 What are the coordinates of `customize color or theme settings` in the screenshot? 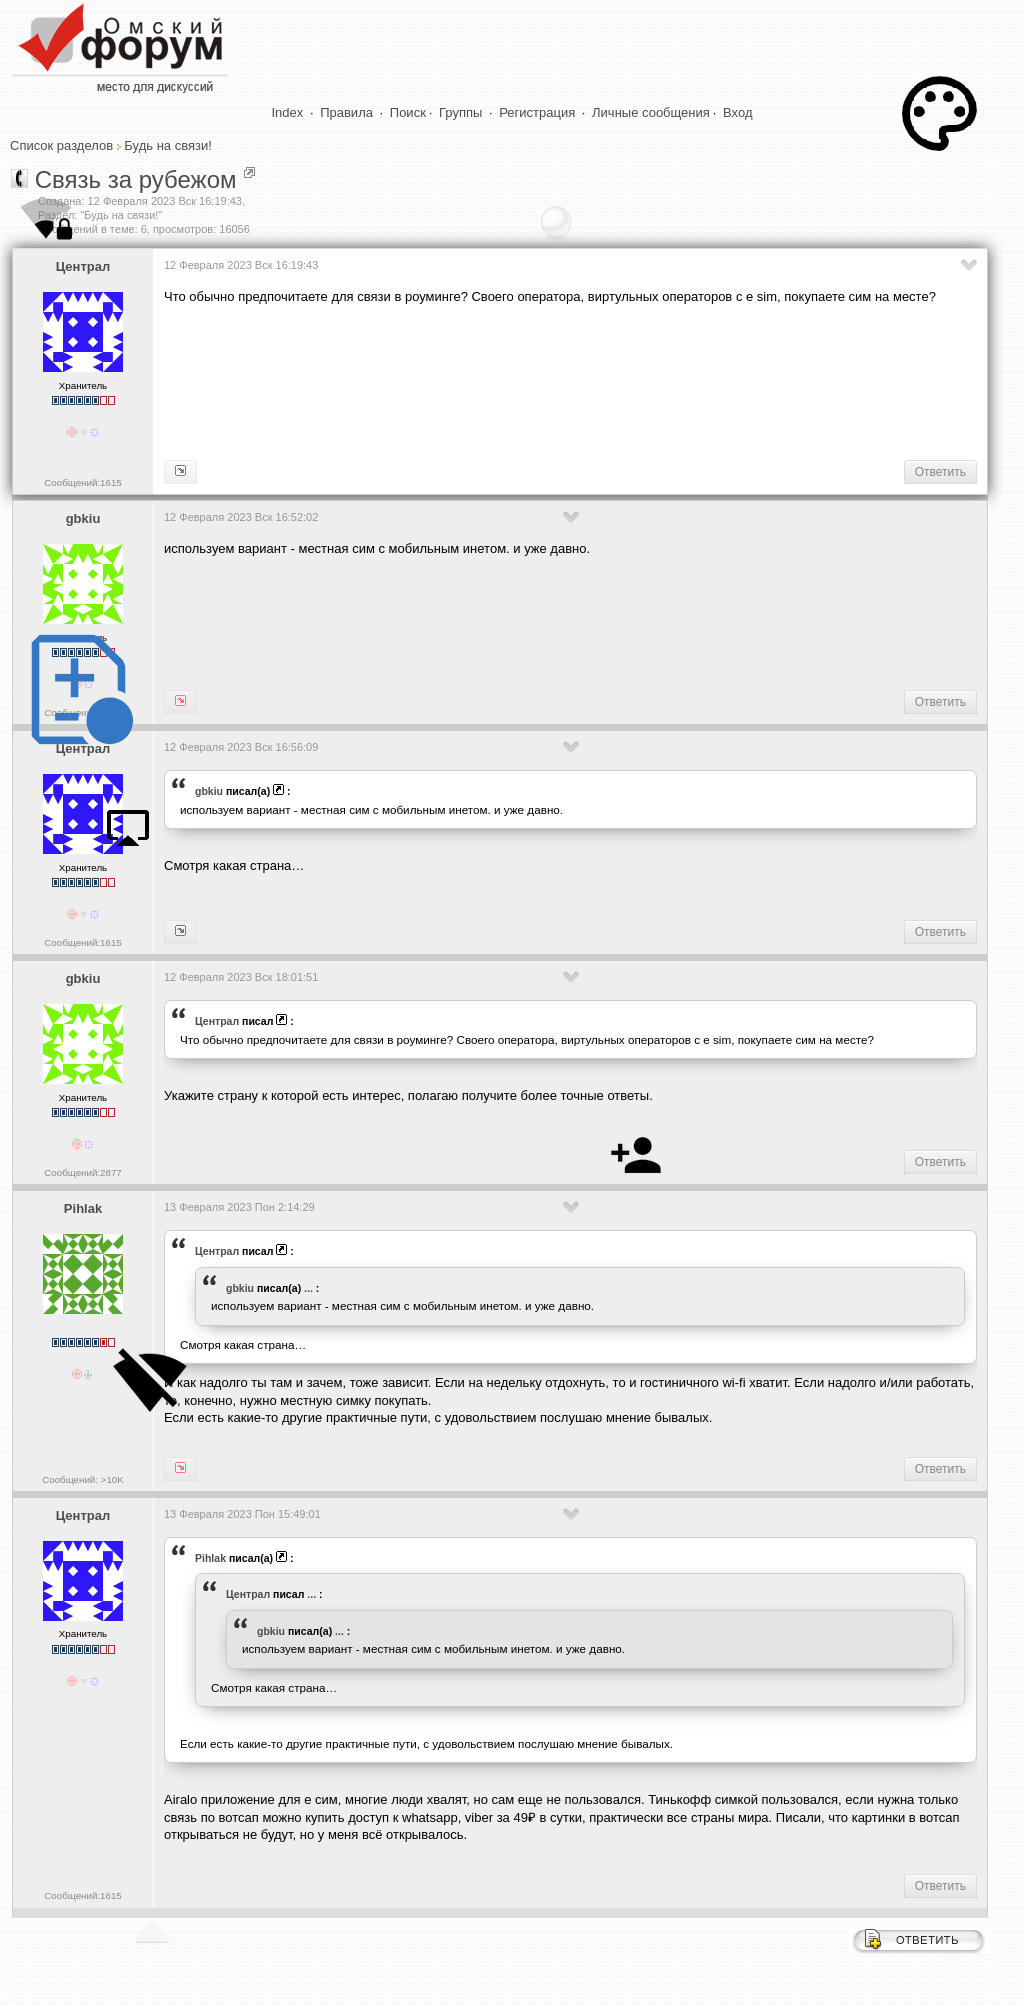 It's located at (939, 113).